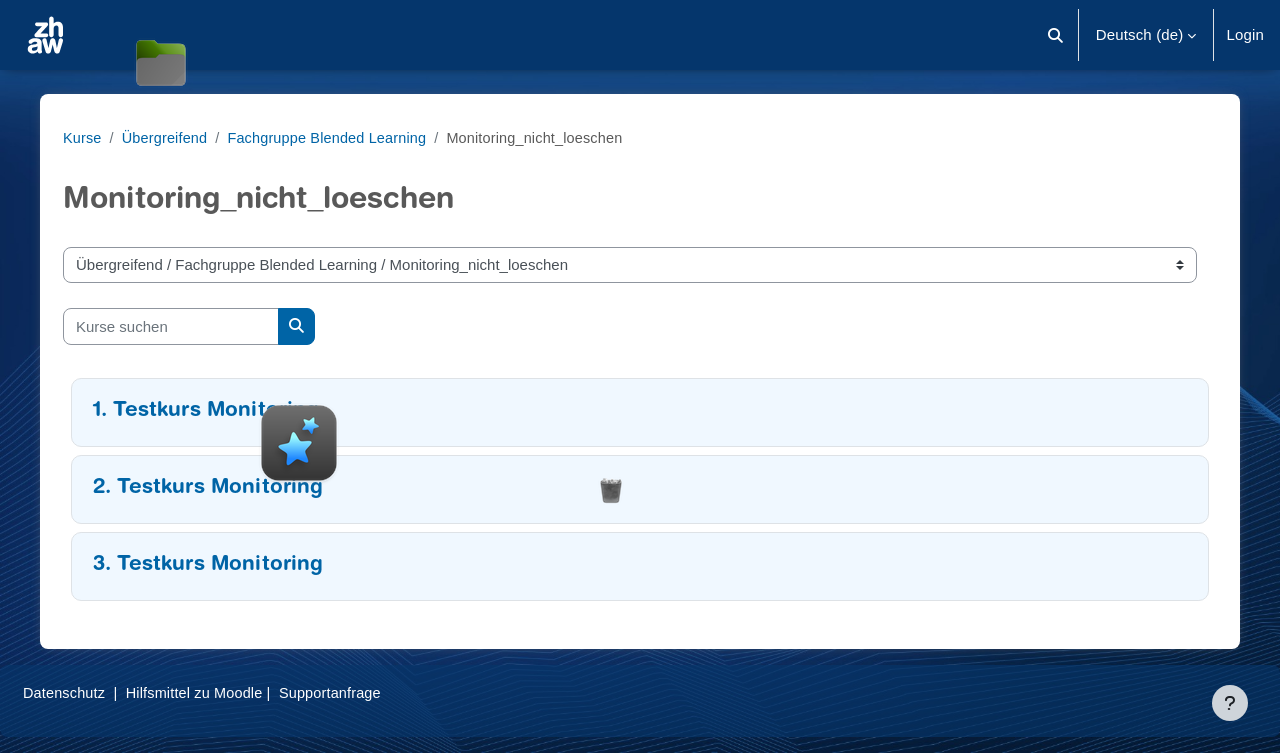 Image resolution: width=1280 pixels, height=753 pixels. Describe the element at coordinates (611, 491) in the screenshot. I see `trash bin containing items ready to be emptied` at that location.